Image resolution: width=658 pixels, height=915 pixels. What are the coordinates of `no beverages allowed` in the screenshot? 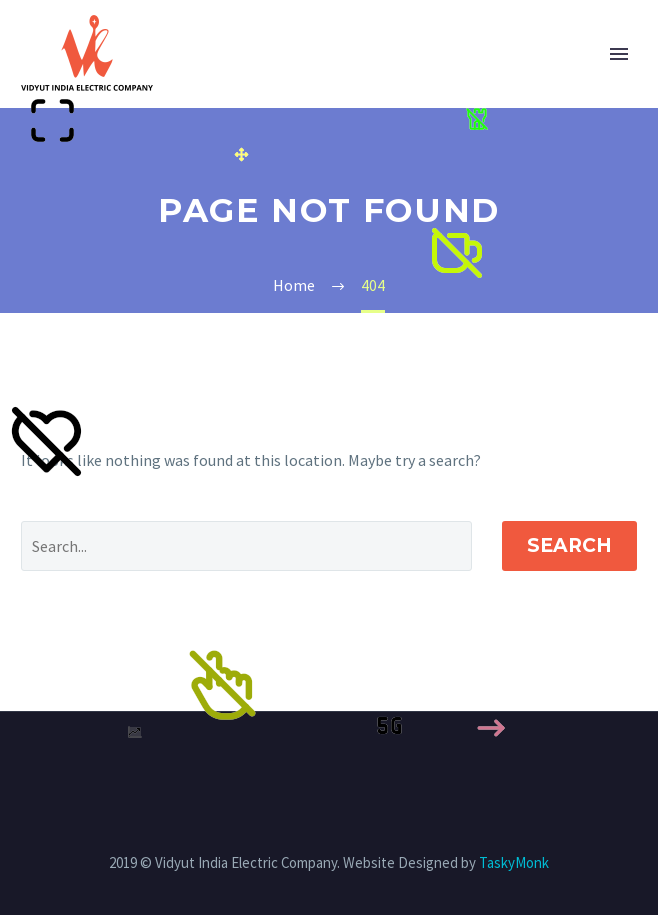 It's located at (457, 253).